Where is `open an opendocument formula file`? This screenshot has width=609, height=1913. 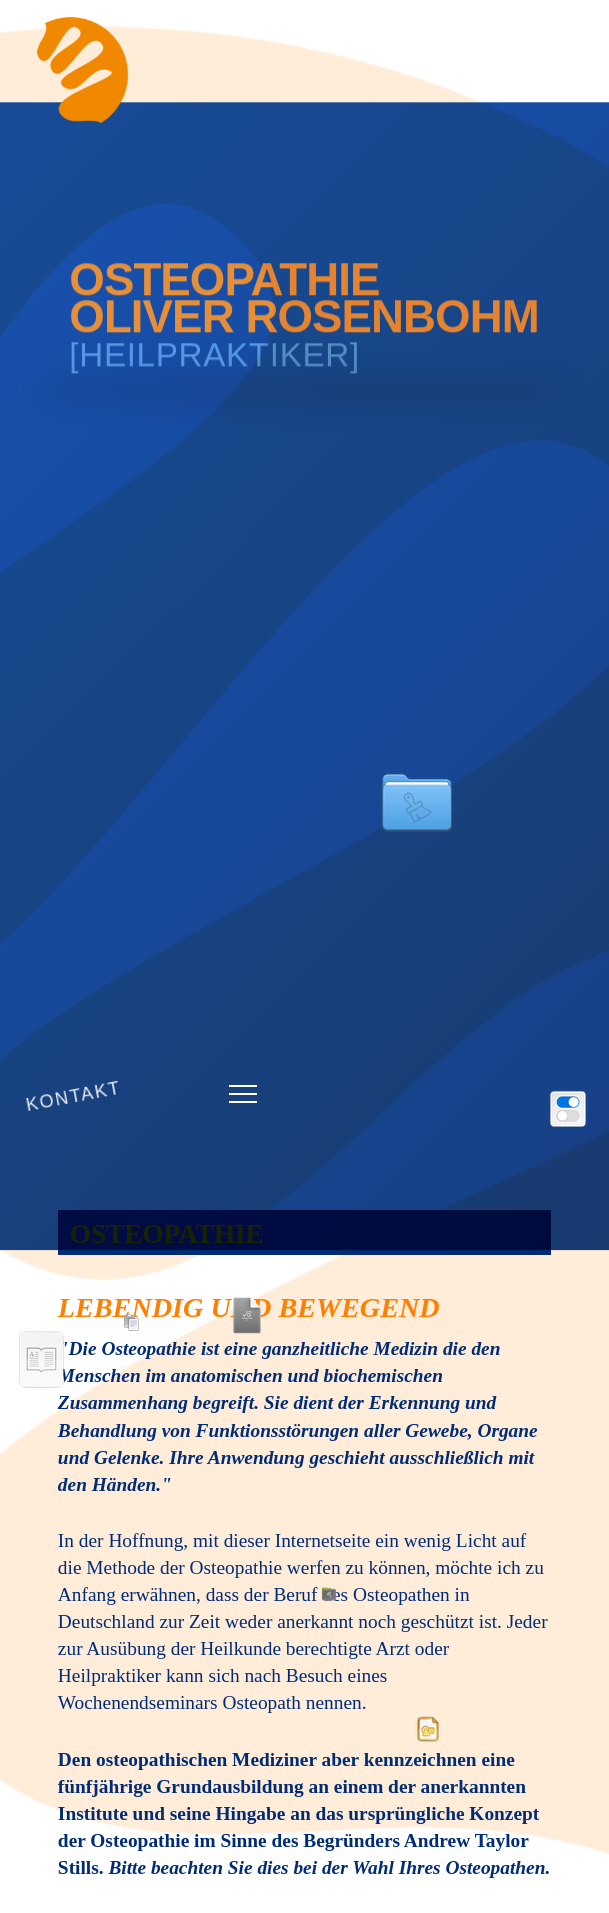
open an opendocument formula file is located at coordinates (247, 1316).